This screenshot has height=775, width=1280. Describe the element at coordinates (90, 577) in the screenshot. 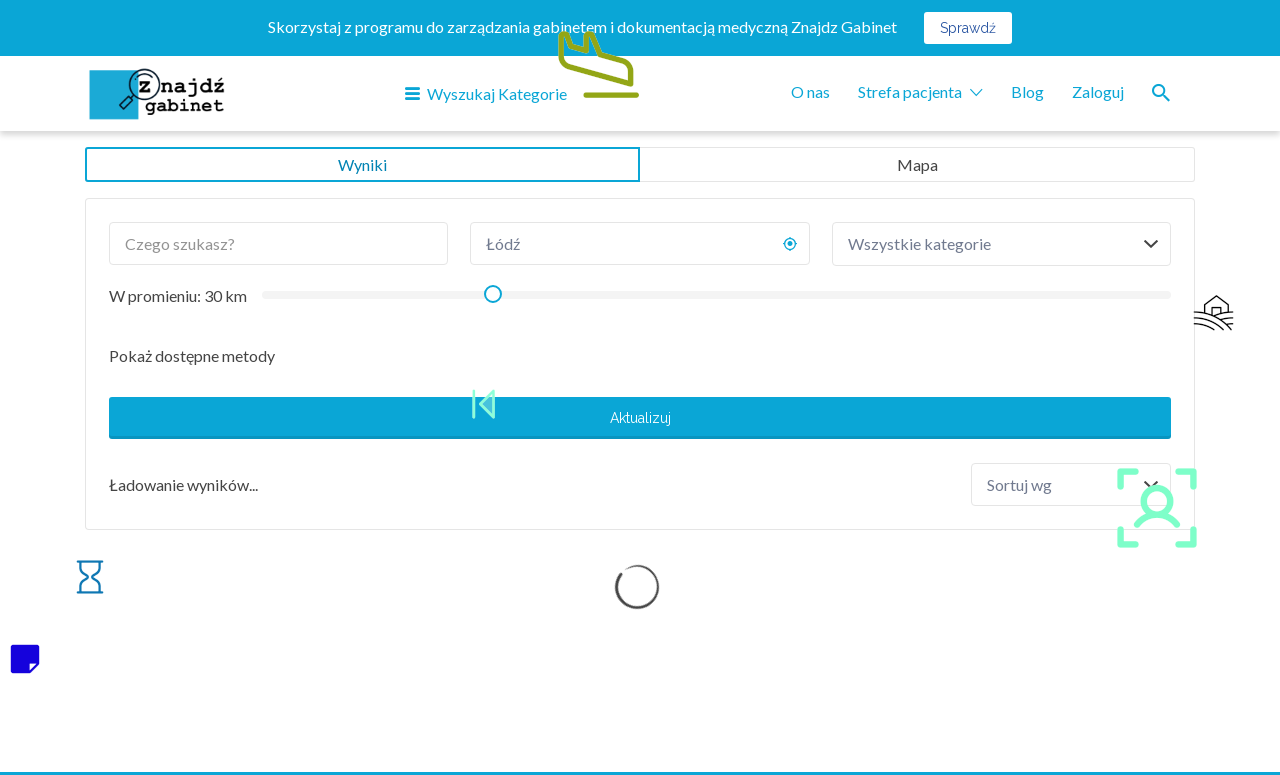

I see `indicates a process is in progress or loading` at that location.